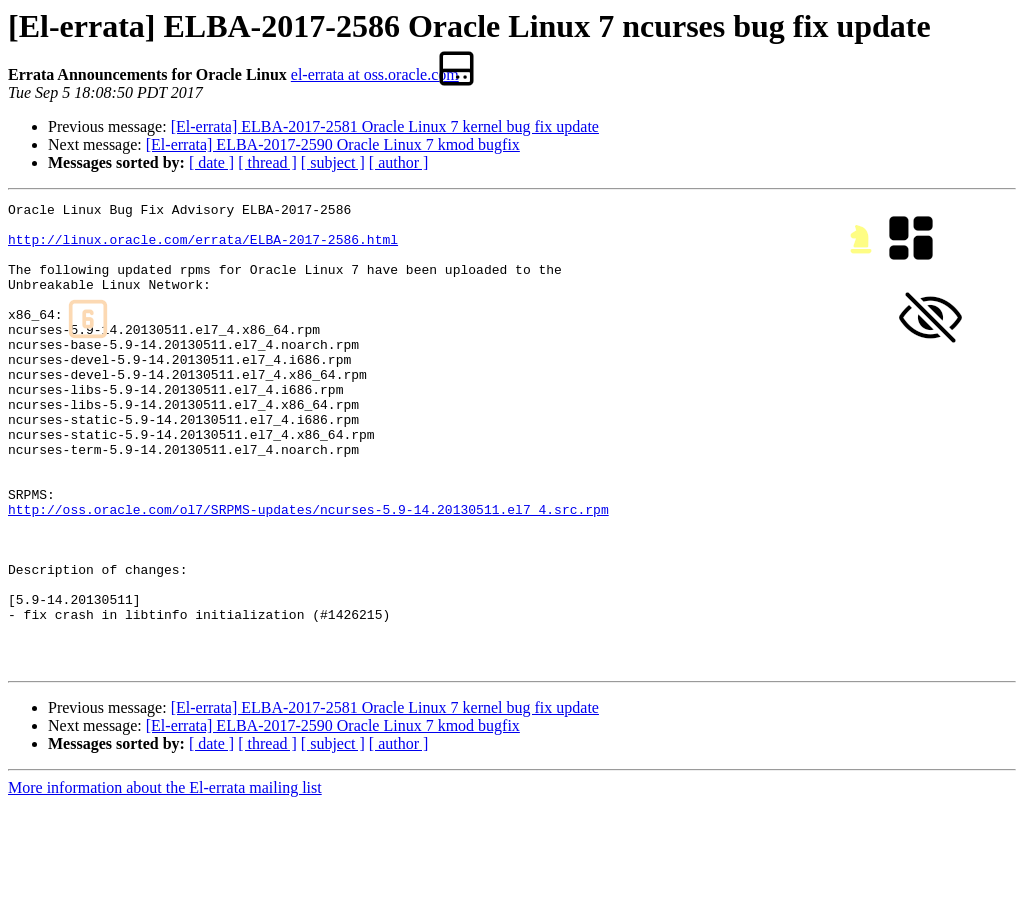 The width and height of the screenshot is (1024, 898). Describe the element at coordinates (861, 240) in the screenshot. I see `play chess or open a chess game` at that location.